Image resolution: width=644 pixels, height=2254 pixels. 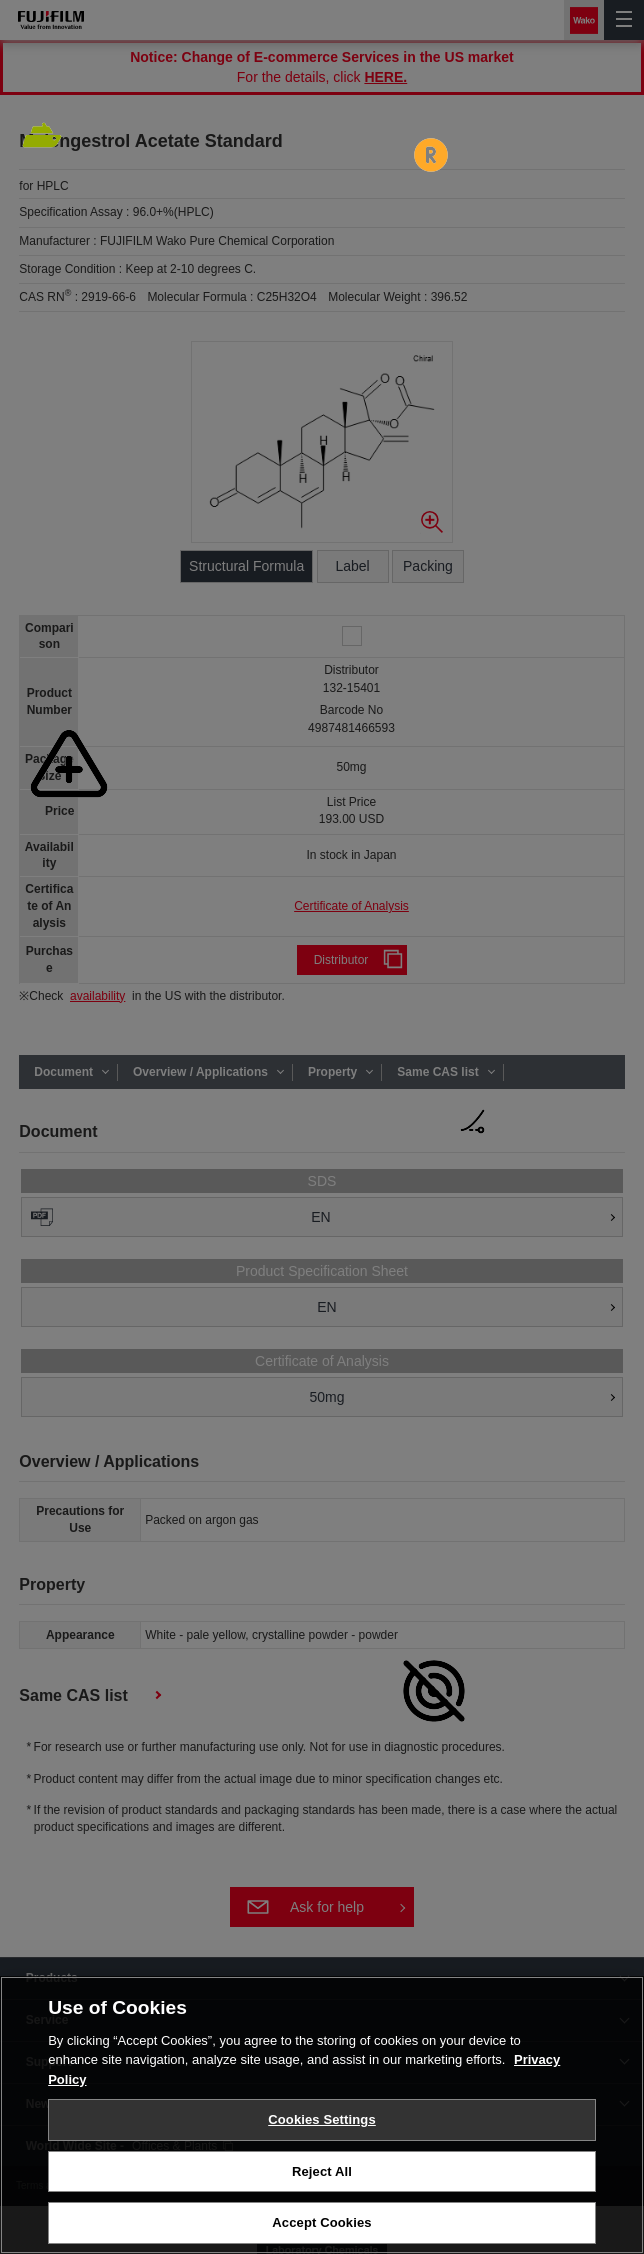 I want to click on select ferry as transportation mode, so click(x=42, y=135).